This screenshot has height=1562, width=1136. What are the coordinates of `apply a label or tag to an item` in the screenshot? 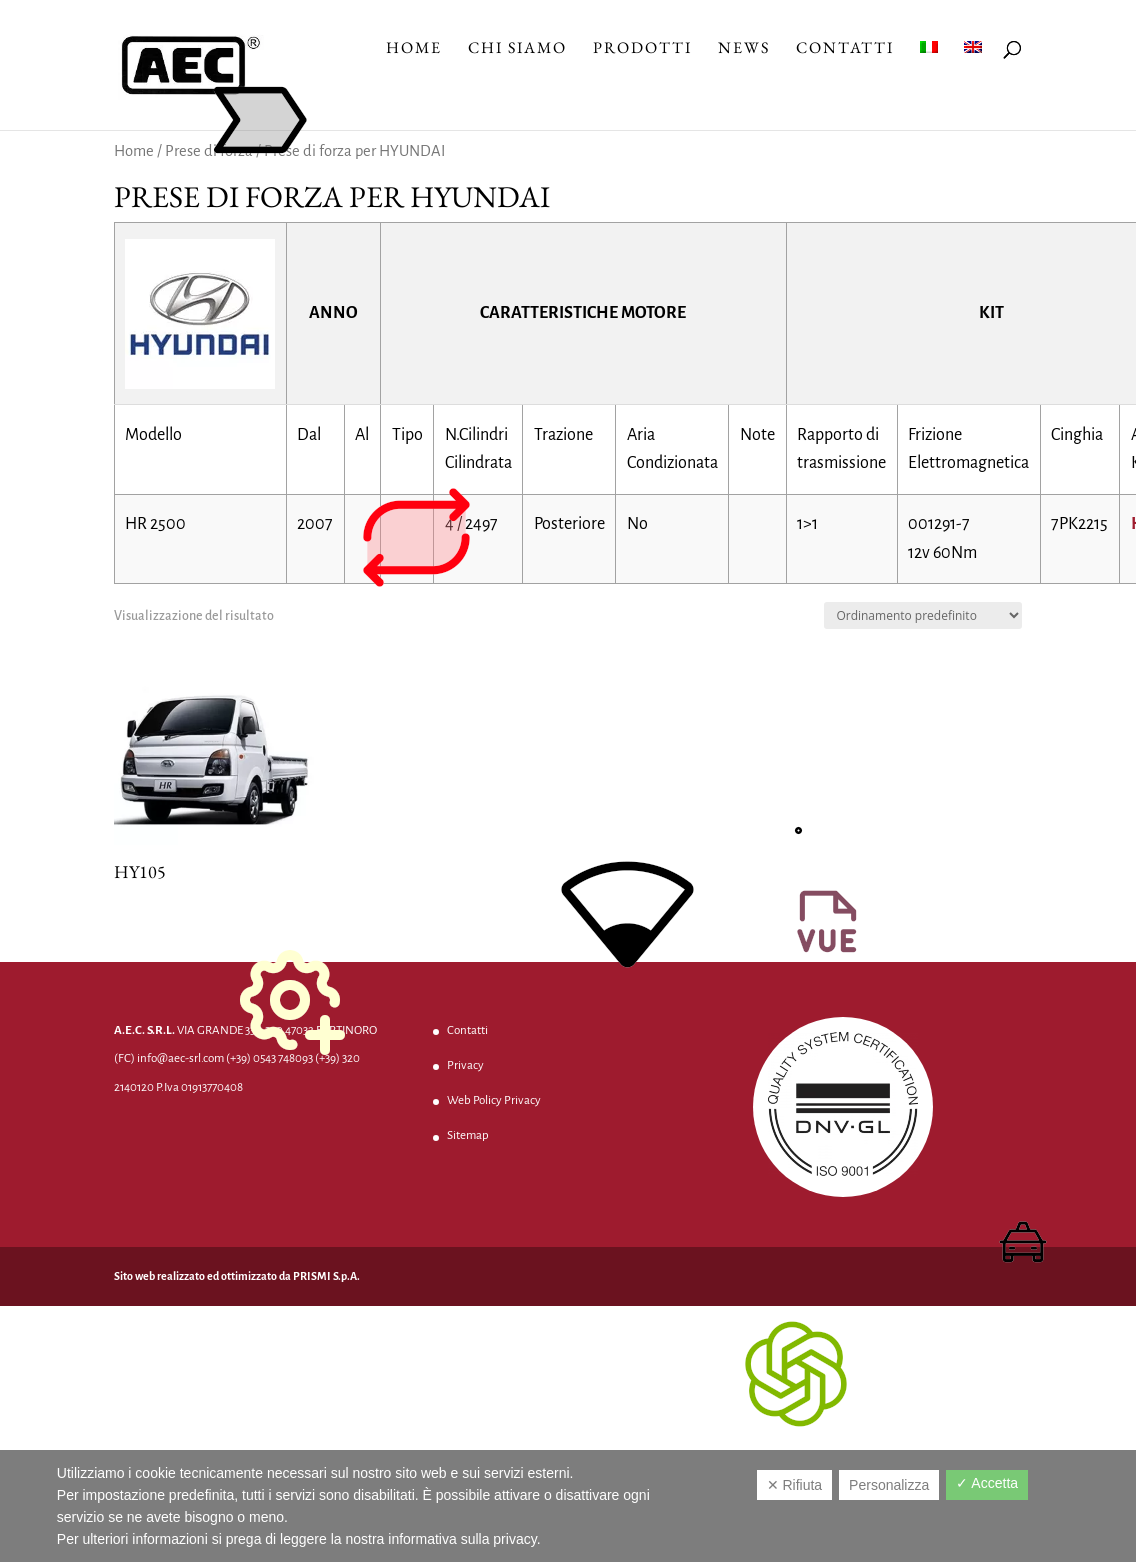 It's located at (257, 120).